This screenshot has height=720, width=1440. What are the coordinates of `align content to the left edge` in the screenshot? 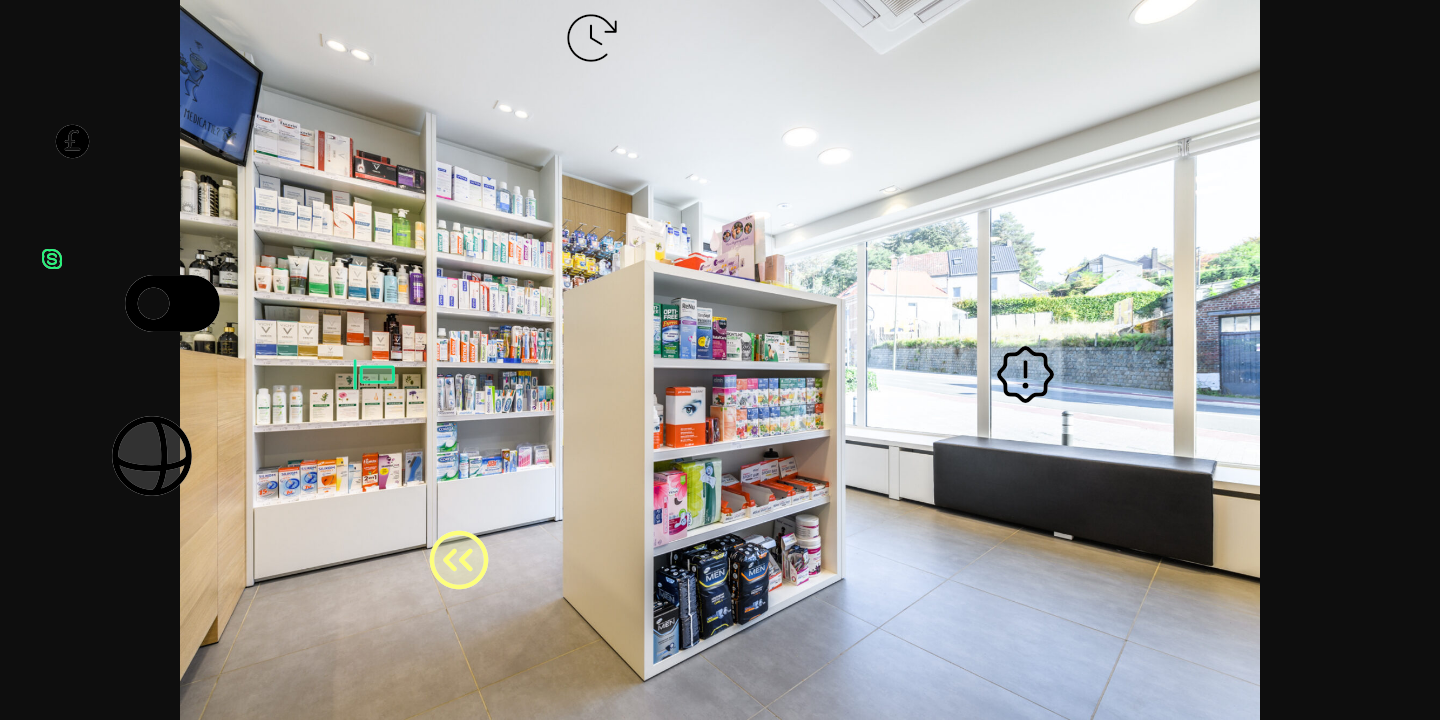 It's located at (373, 374).